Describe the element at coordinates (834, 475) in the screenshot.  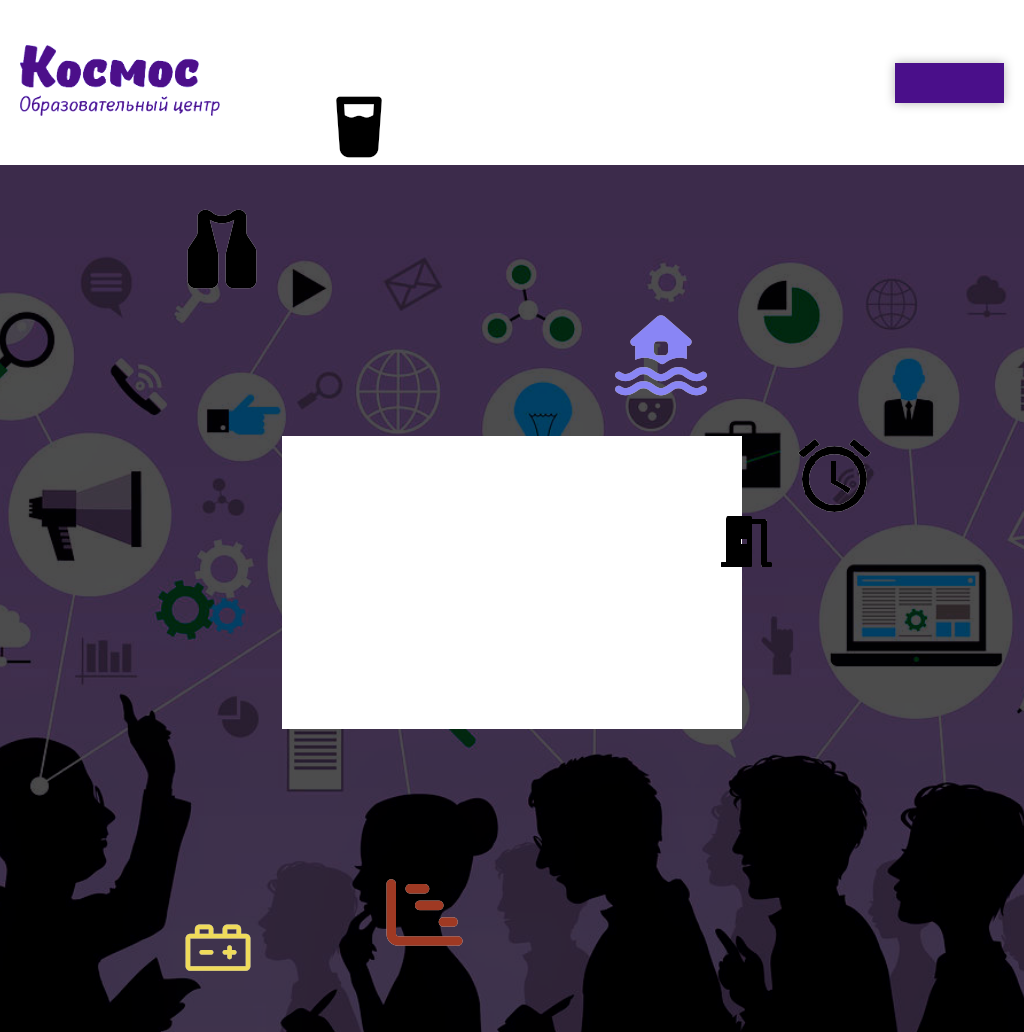
I see `set an alarm or timer` at that location.